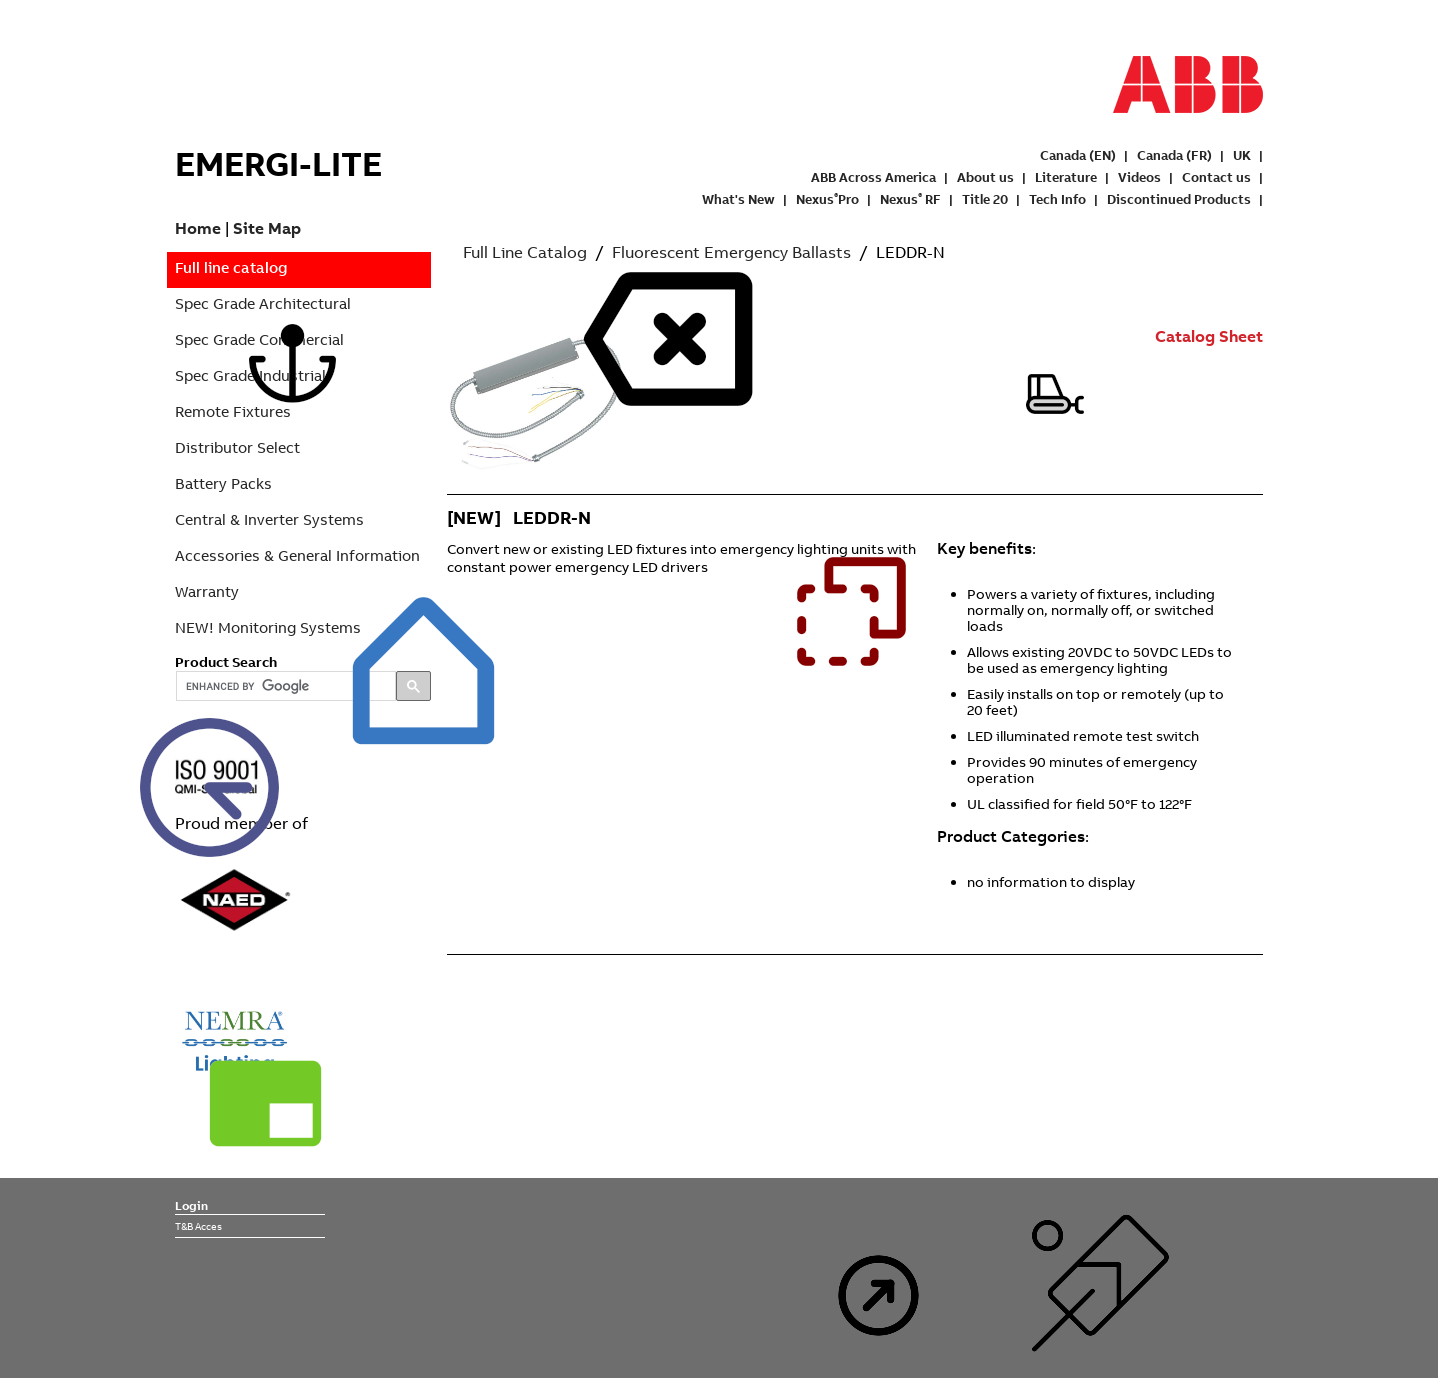 This screenshot has height=1378, width=1438. I want to click on open link in new tab or external site, so click(878, 1295).